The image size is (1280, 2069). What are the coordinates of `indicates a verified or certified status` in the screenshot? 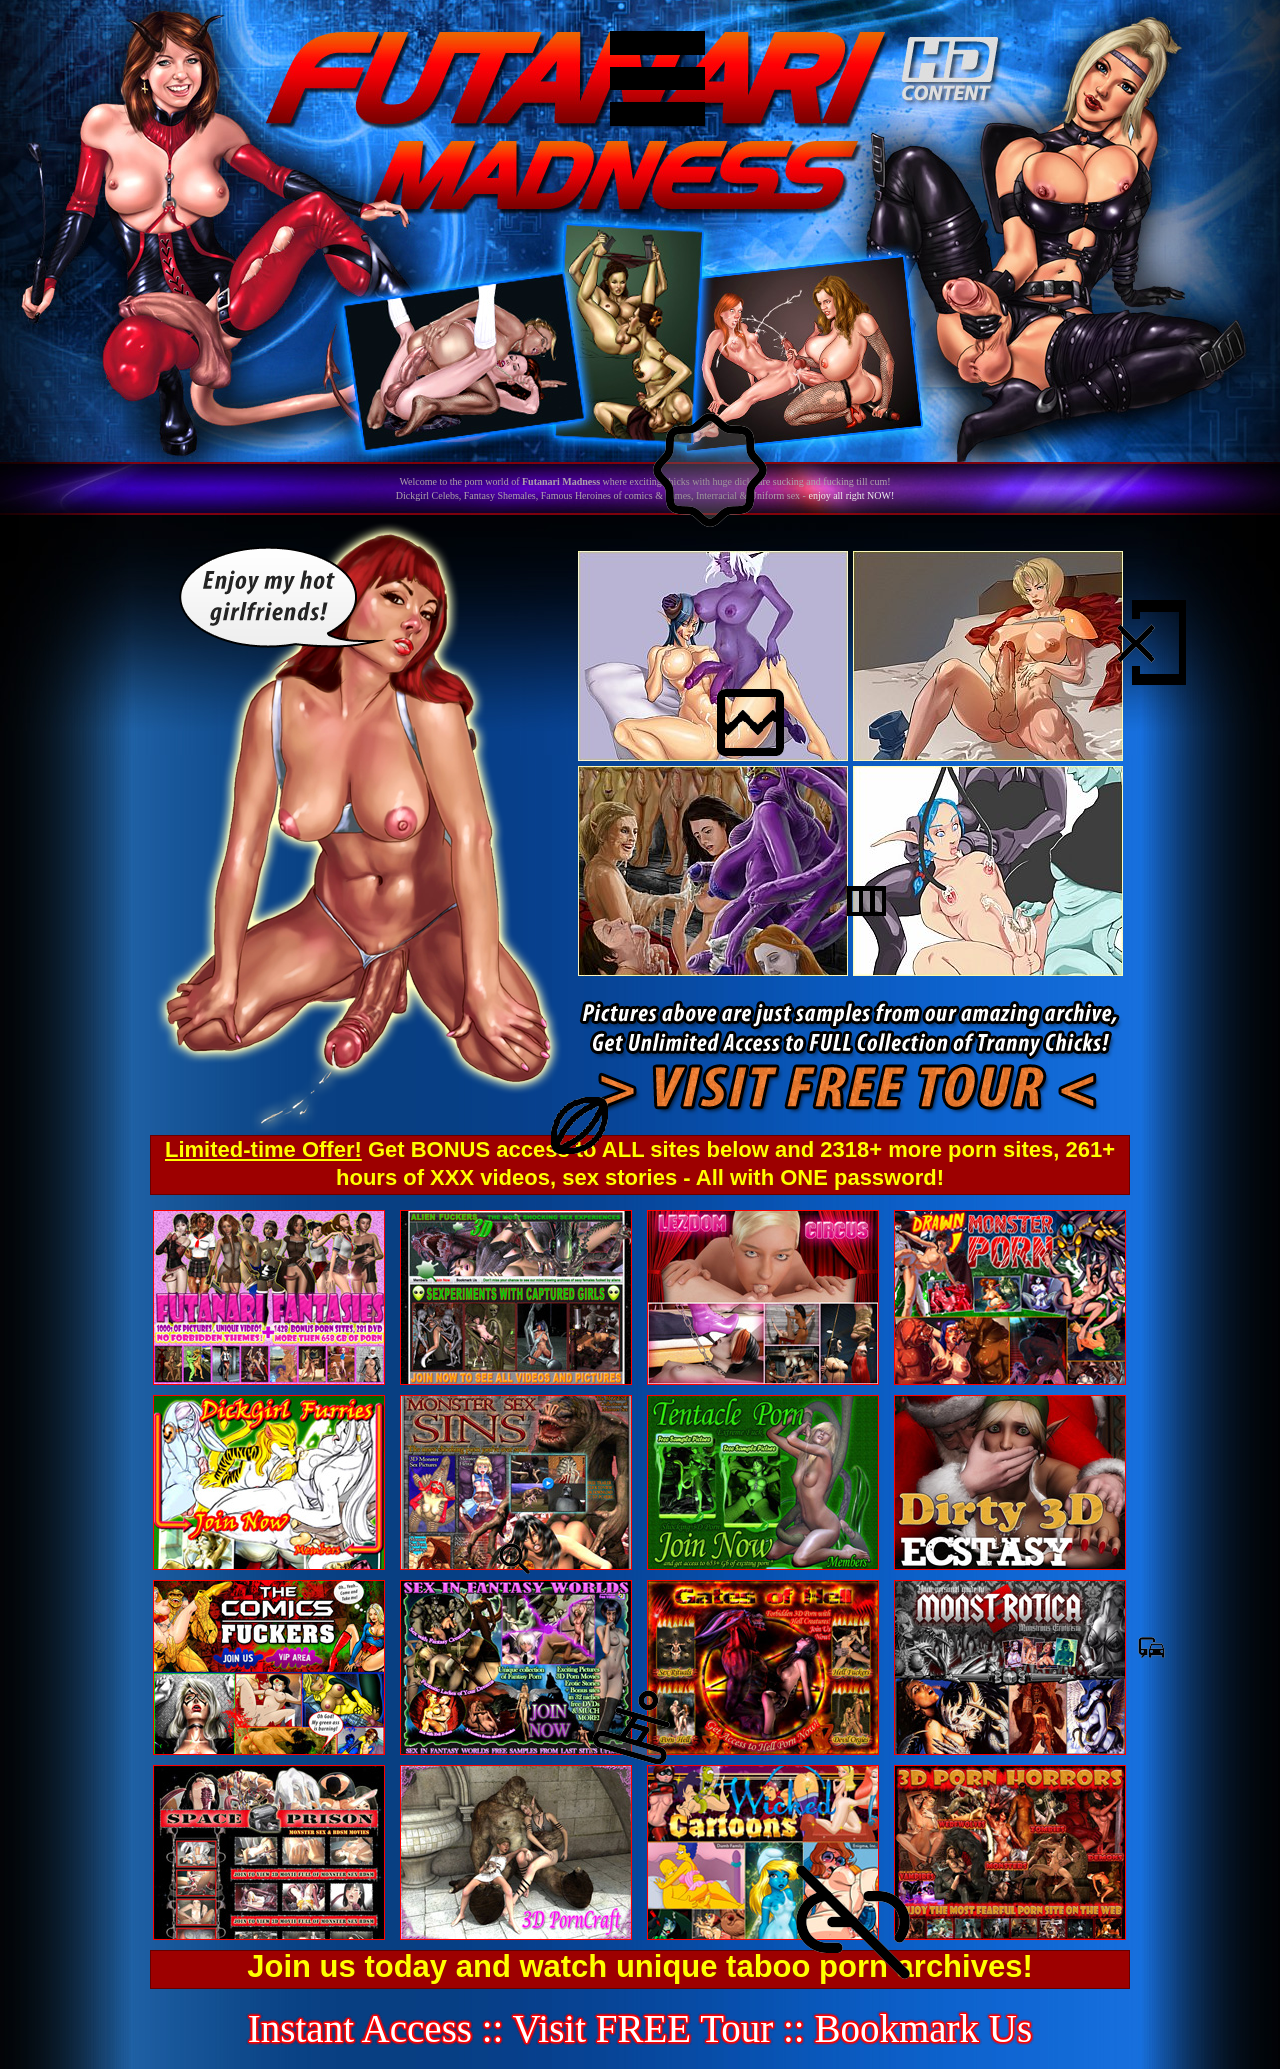 It's located at (710, 470).